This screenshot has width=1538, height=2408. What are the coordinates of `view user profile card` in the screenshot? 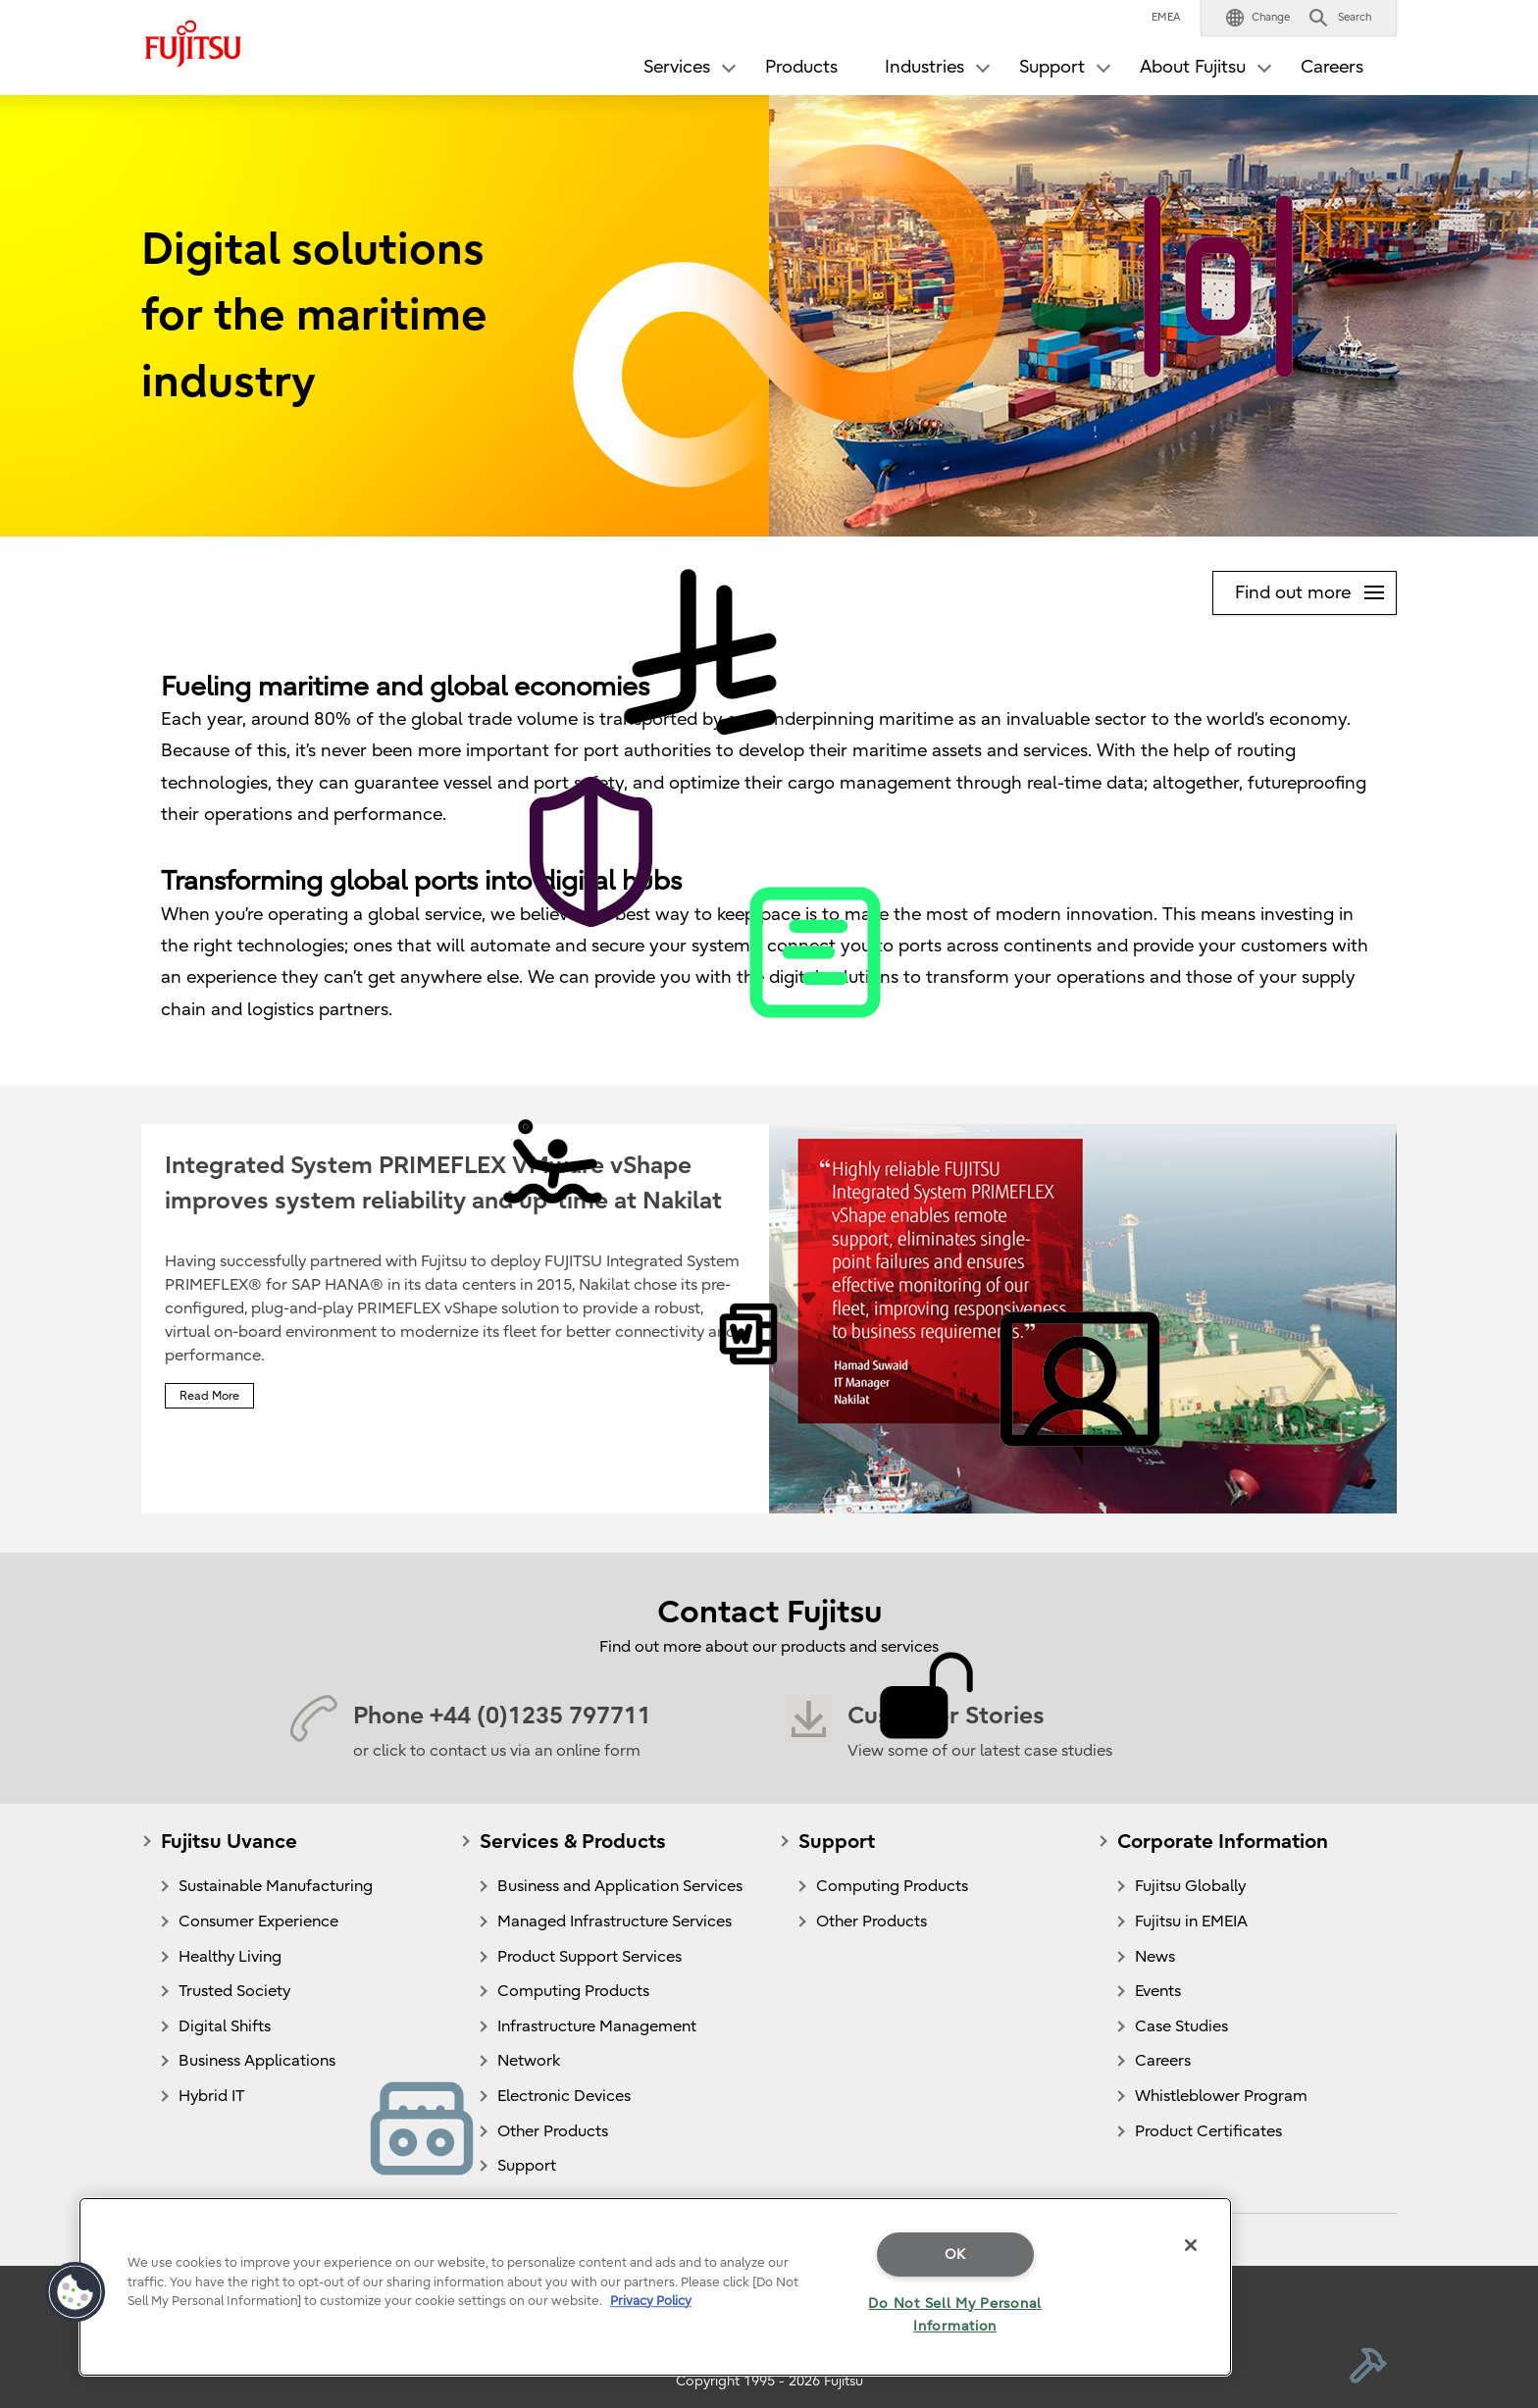 It's located at (1080, 1379).